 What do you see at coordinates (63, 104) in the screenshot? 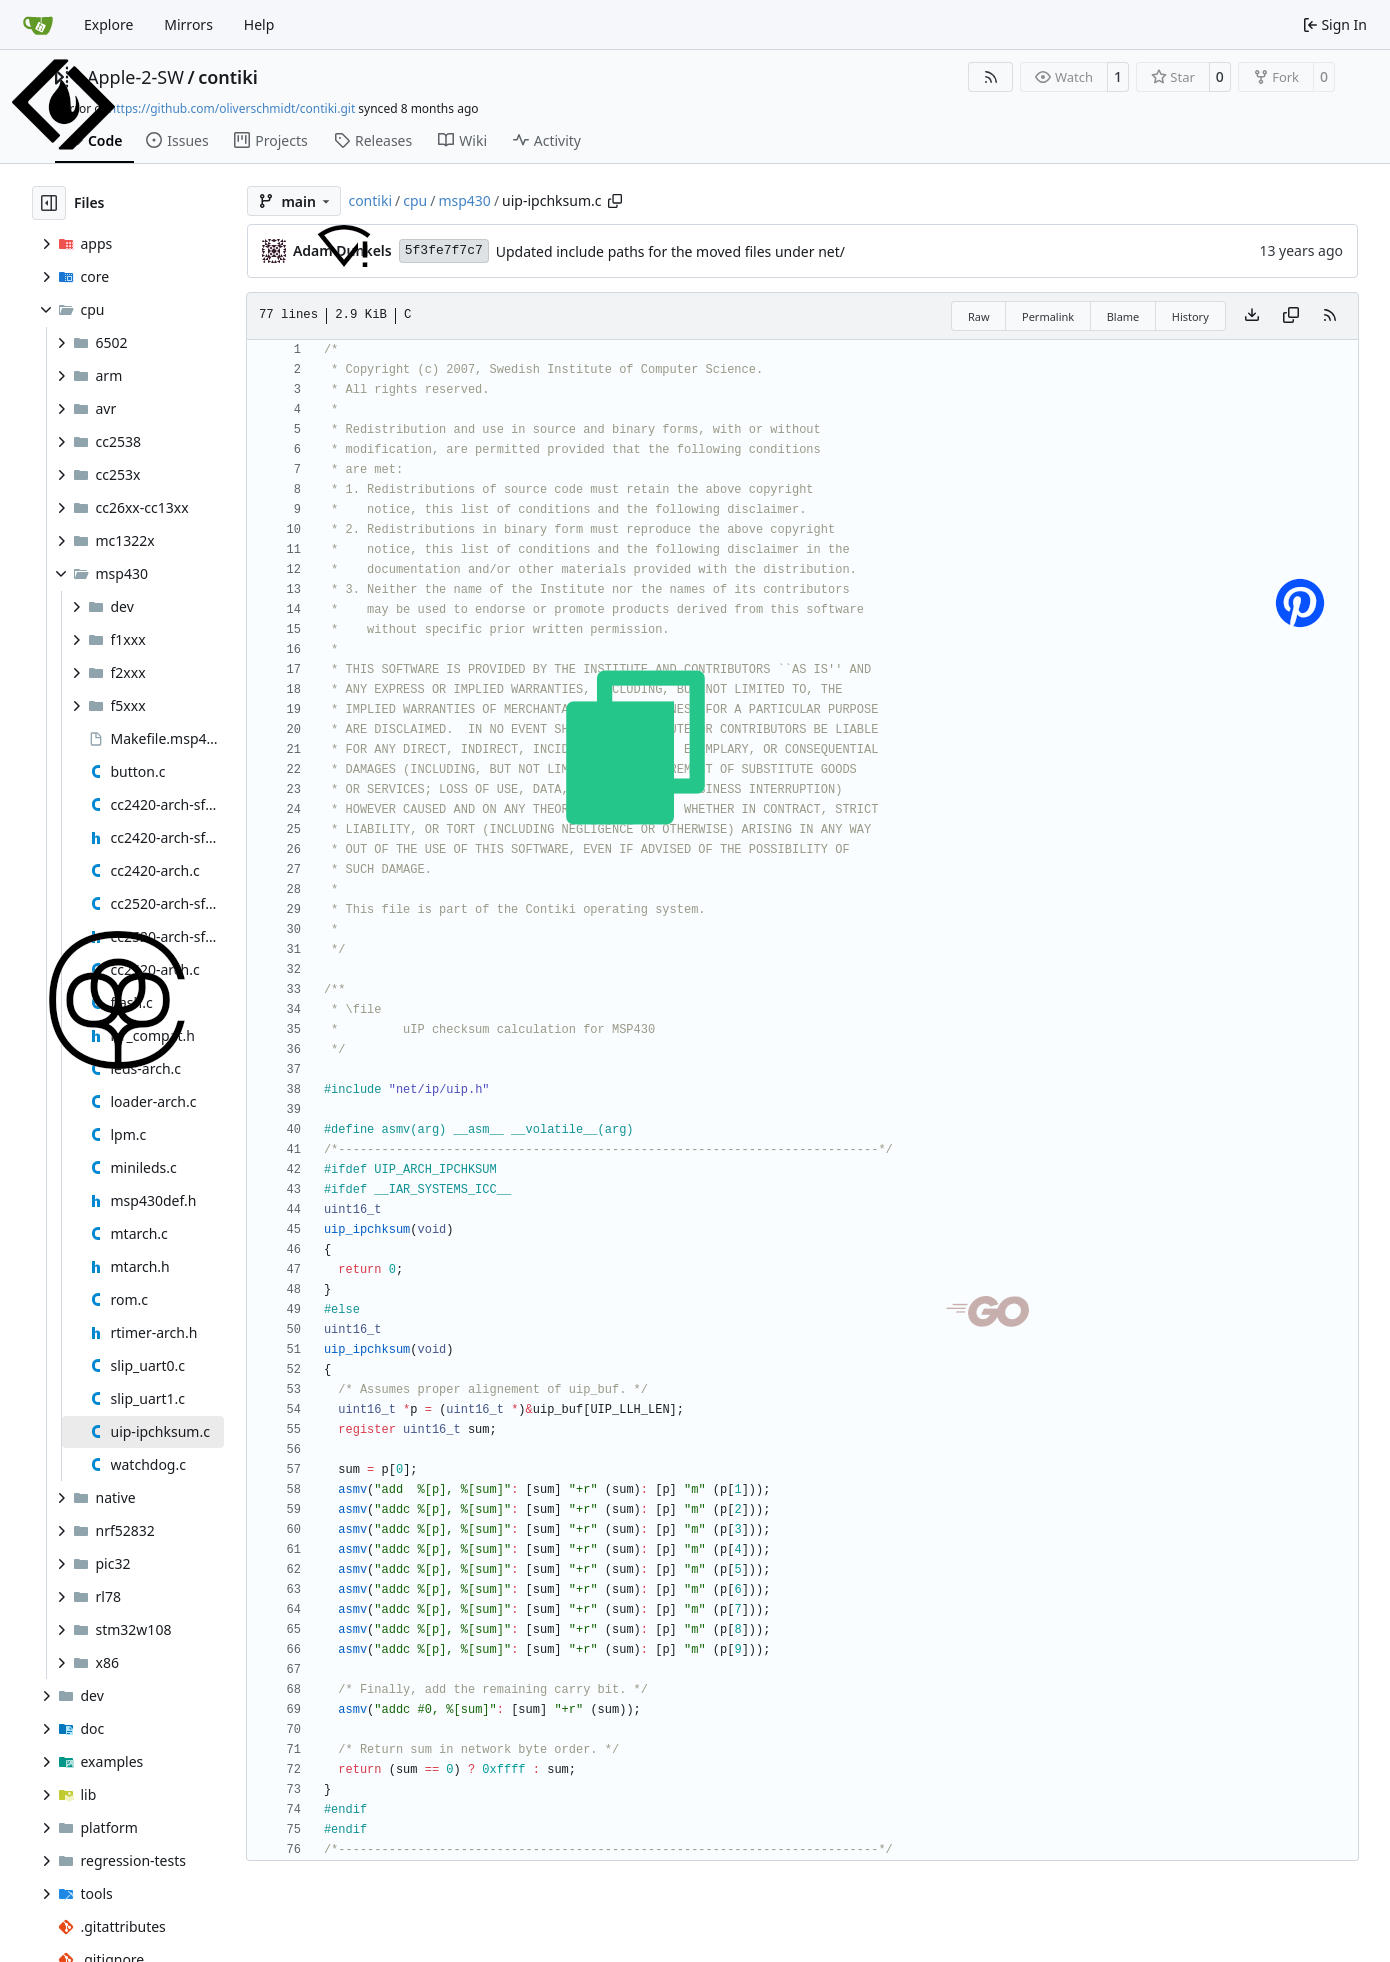
I see `visit sourceforge website` at bounding box center [63, 104].